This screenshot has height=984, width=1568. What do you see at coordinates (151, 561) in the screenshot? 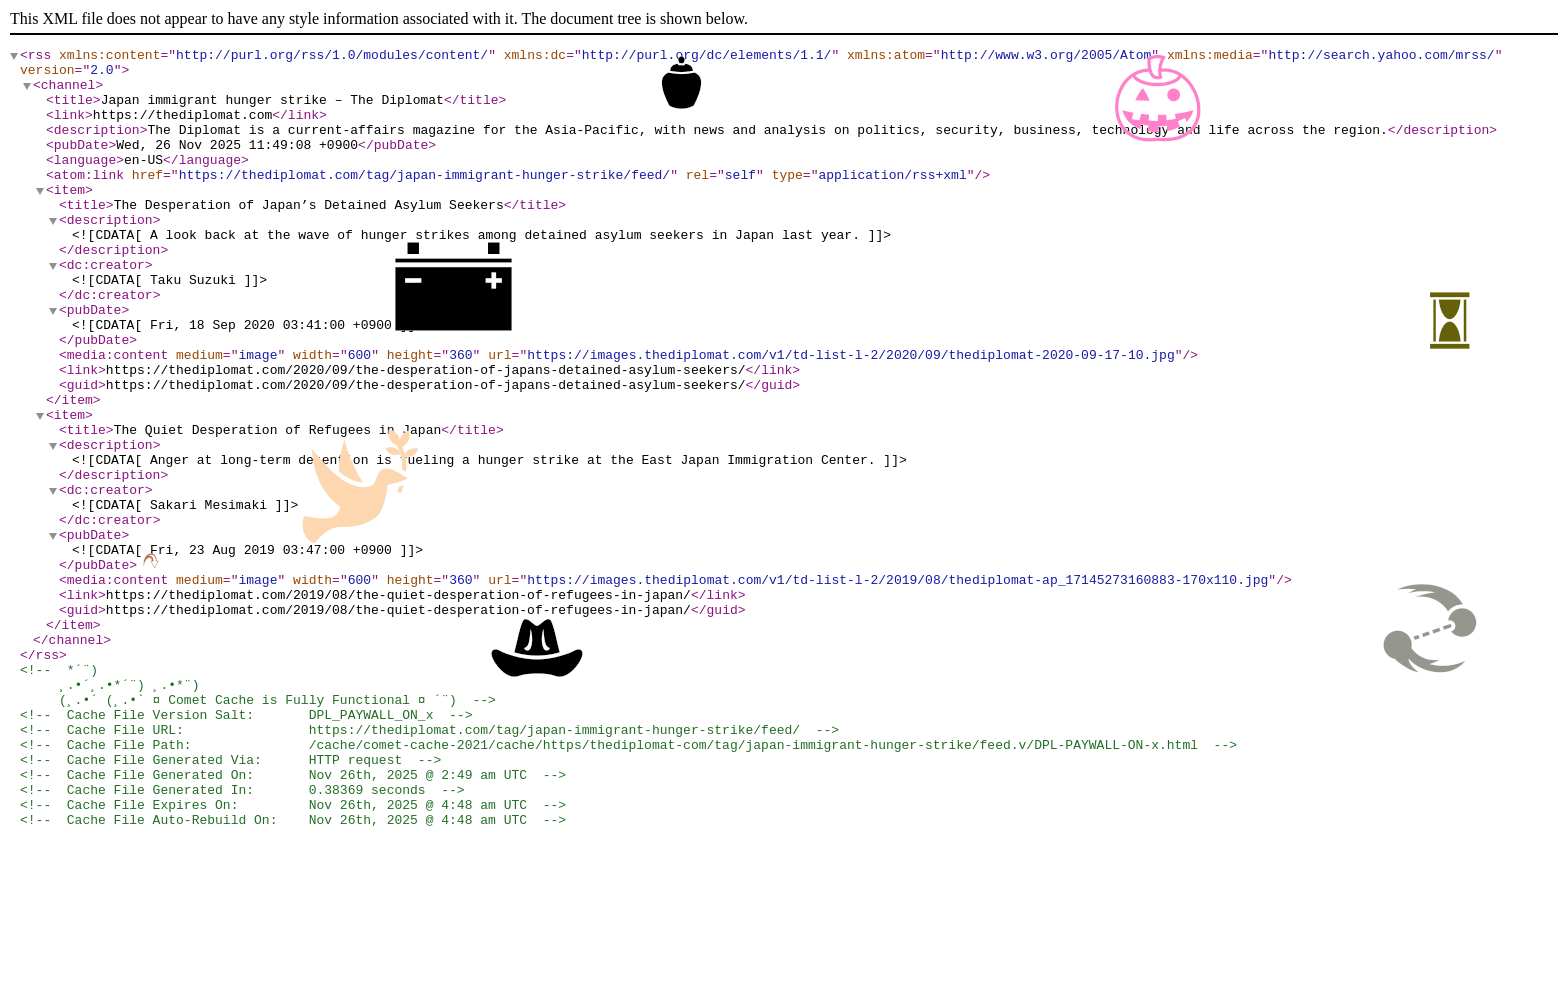
I see `undo or revert last action` at bounding box center [151, 561].